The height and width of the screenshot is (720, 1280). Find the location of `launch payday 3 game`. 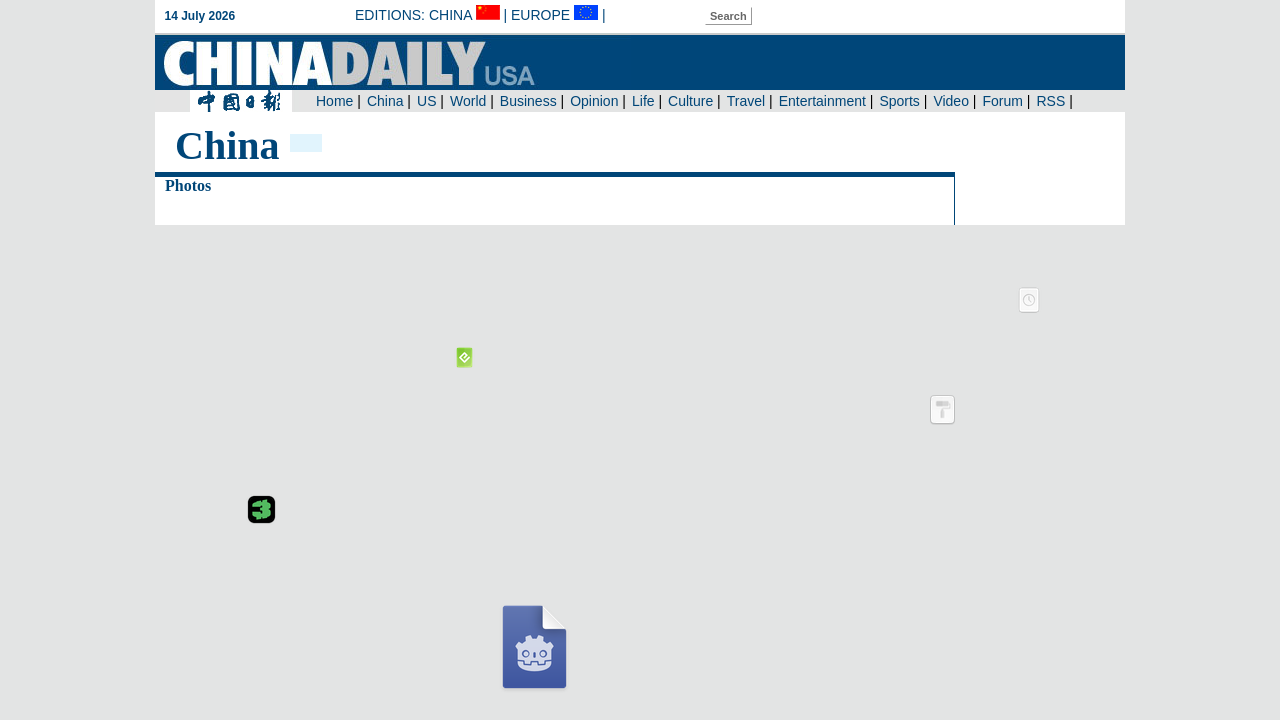

launch payday 3 game is located at coordinates (261, 509).